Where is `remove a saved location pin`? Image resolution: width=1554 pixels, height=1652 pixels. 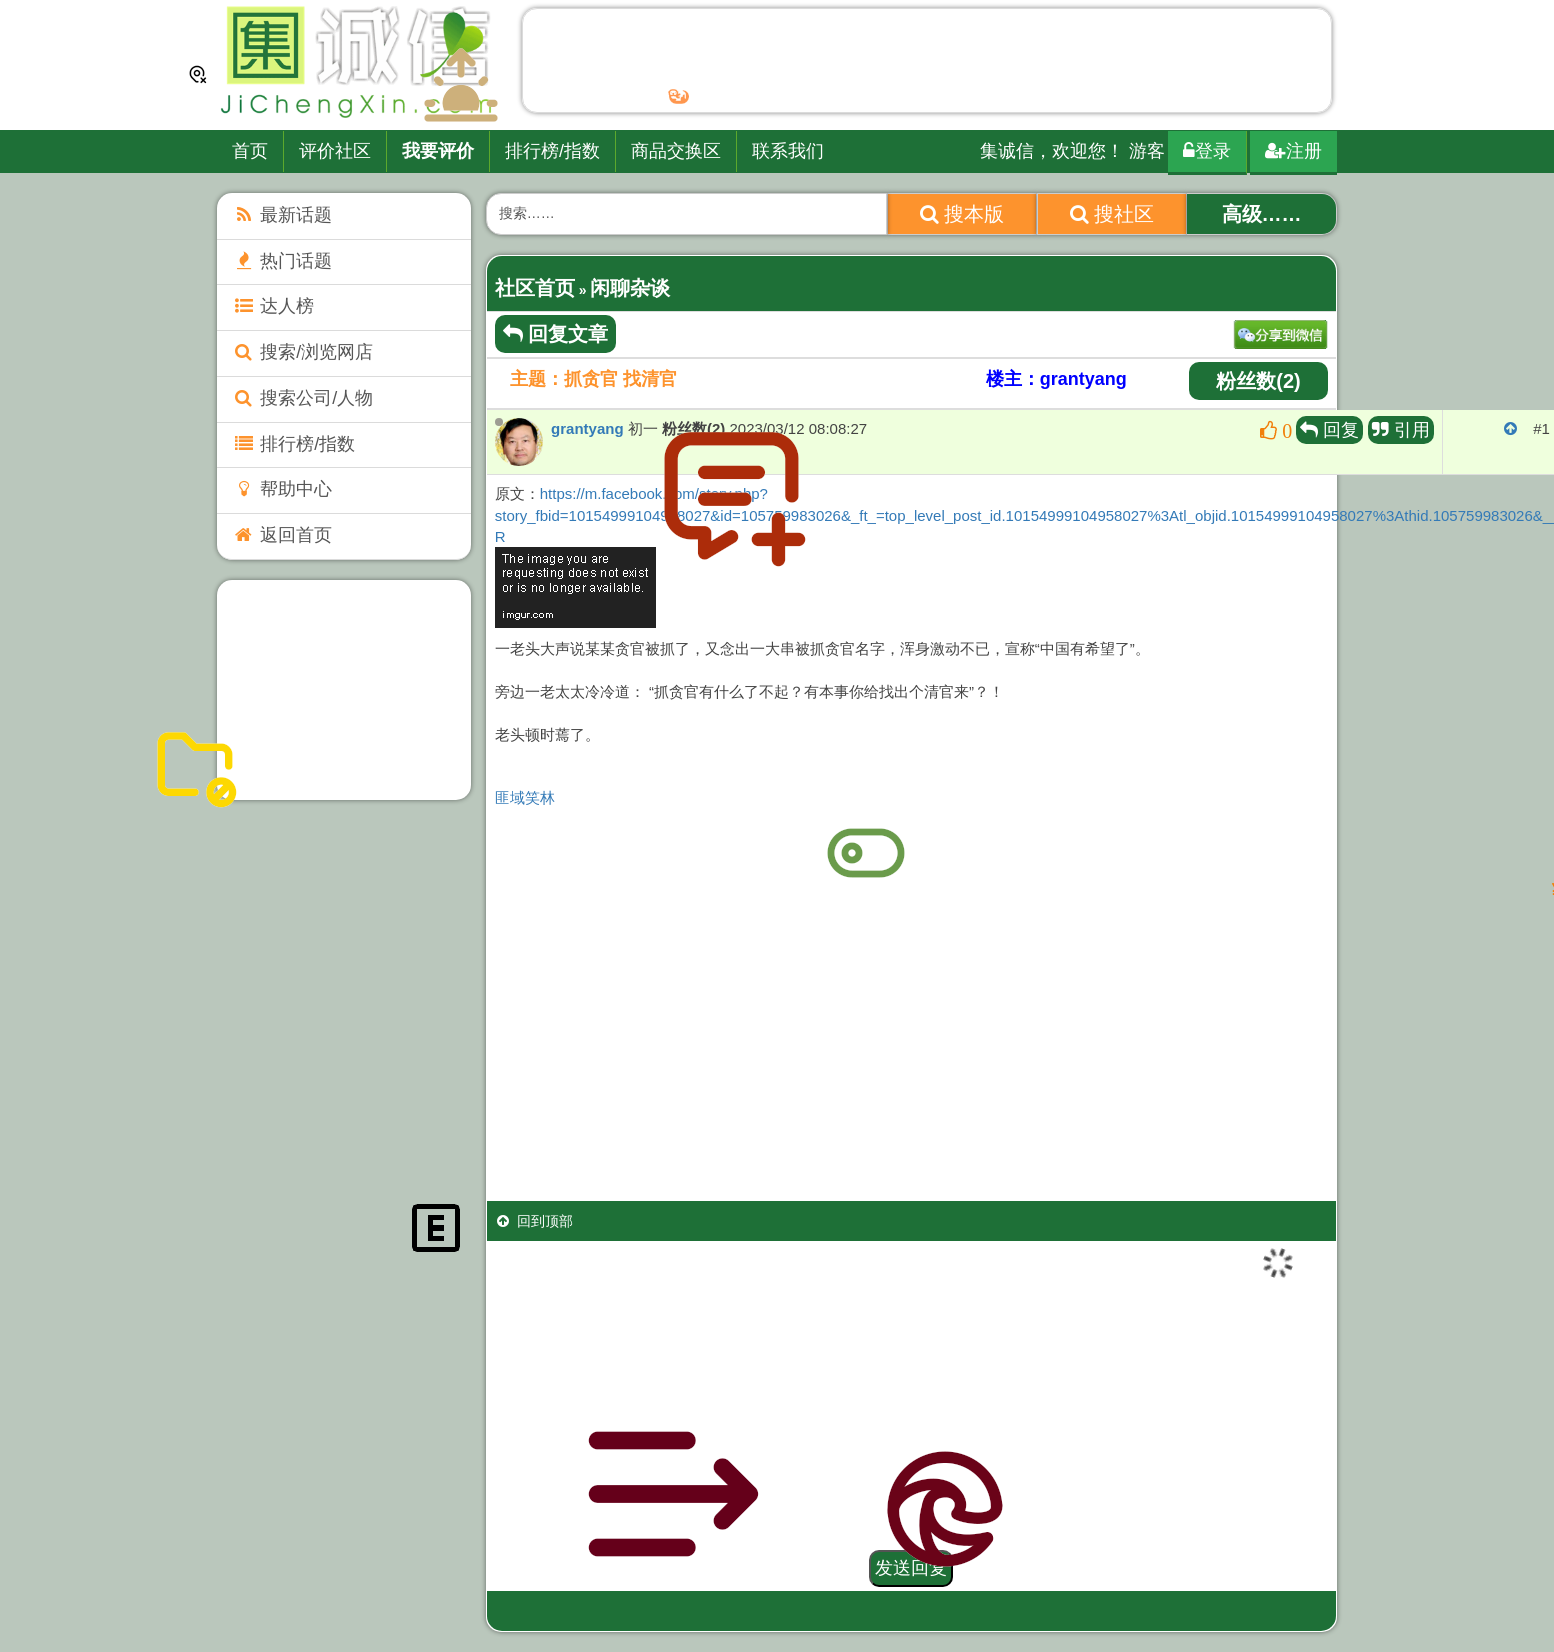
remove a saved location pin is located at coordinates (197, 74).